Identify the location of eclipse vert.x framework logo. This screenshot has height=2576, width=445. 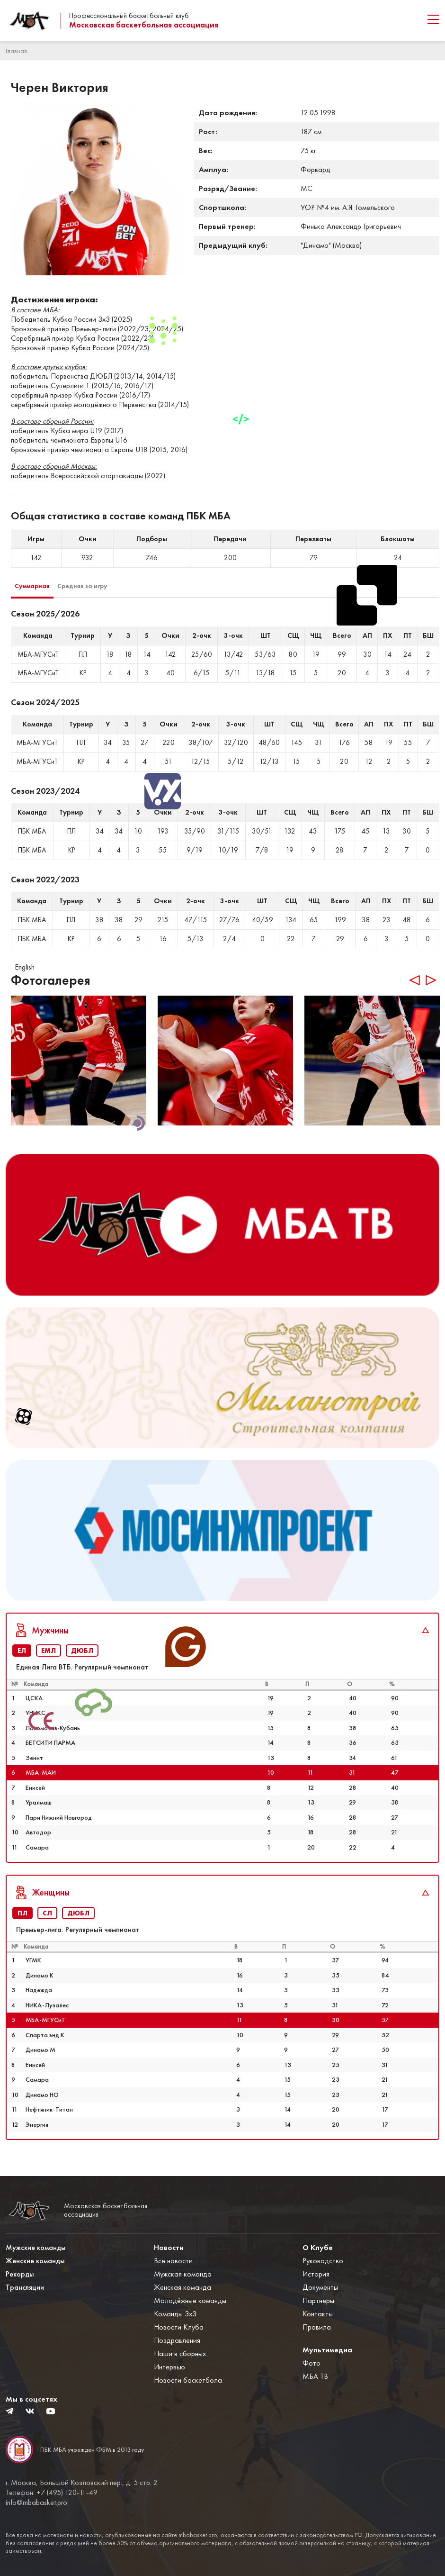
(162, 791).